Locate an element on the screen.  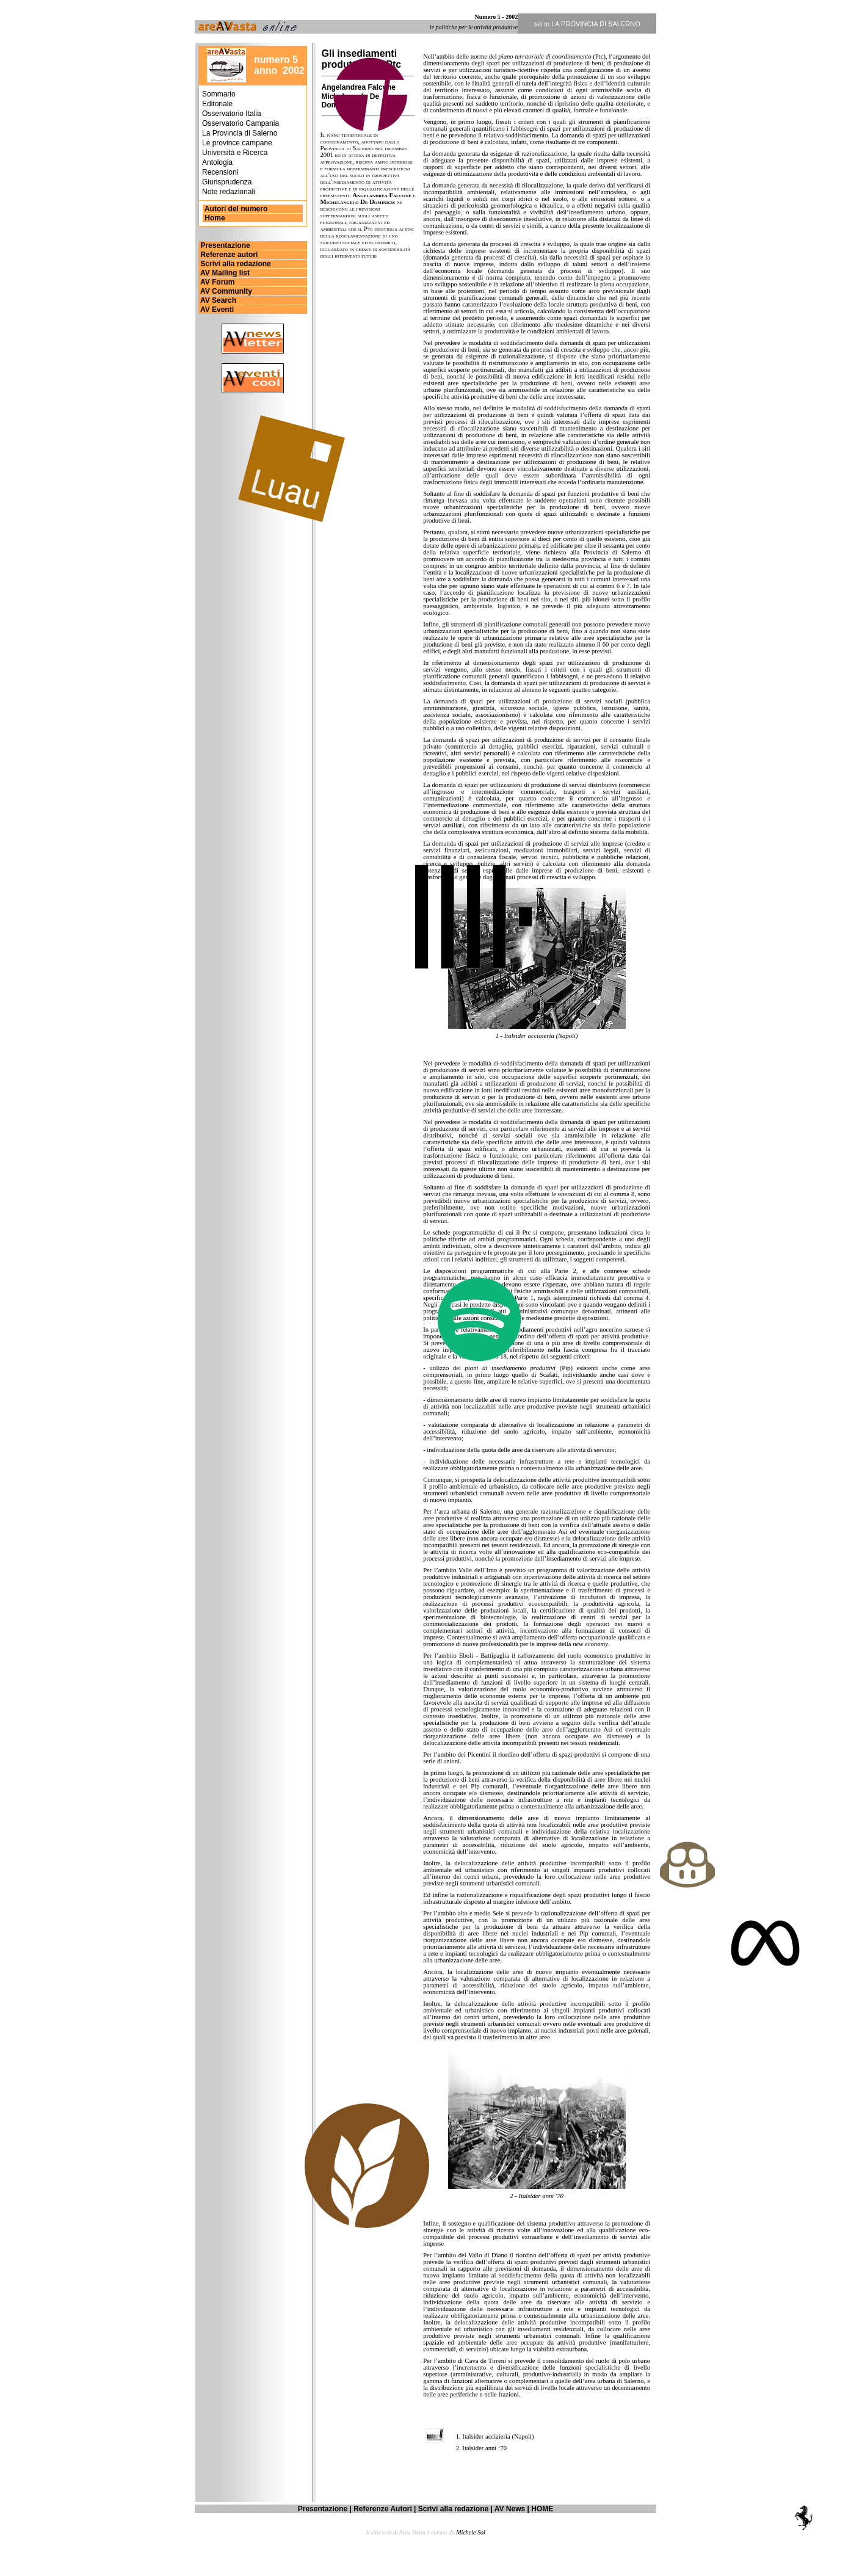
open twinmotion application is located at coordinates (370, 94).